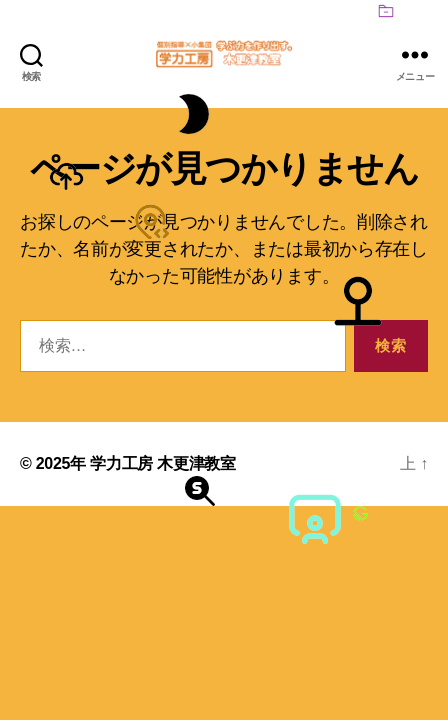 Image resolution: width=448 pixels, height=720 pixels. Describe the element at coordinates (150, 221) in the screenshot. I see `access location-based code or coordinates` at that location.